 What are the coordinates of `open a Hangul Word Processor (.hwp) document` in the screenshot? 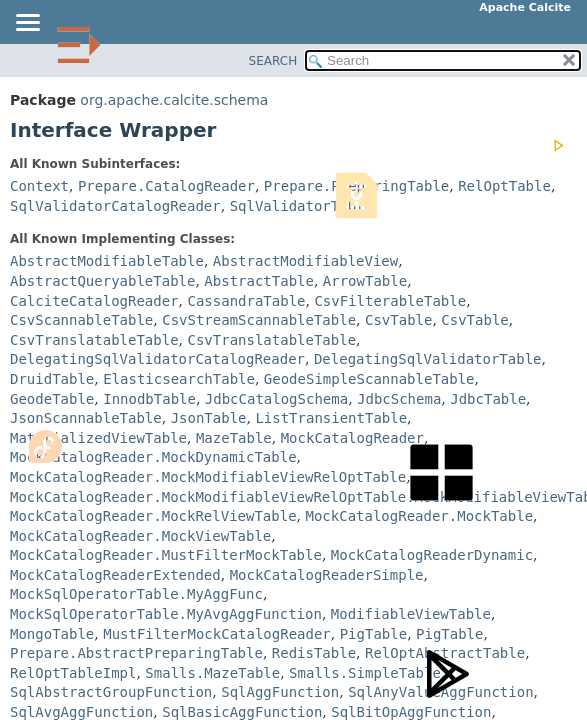 It's located at (356, 195).